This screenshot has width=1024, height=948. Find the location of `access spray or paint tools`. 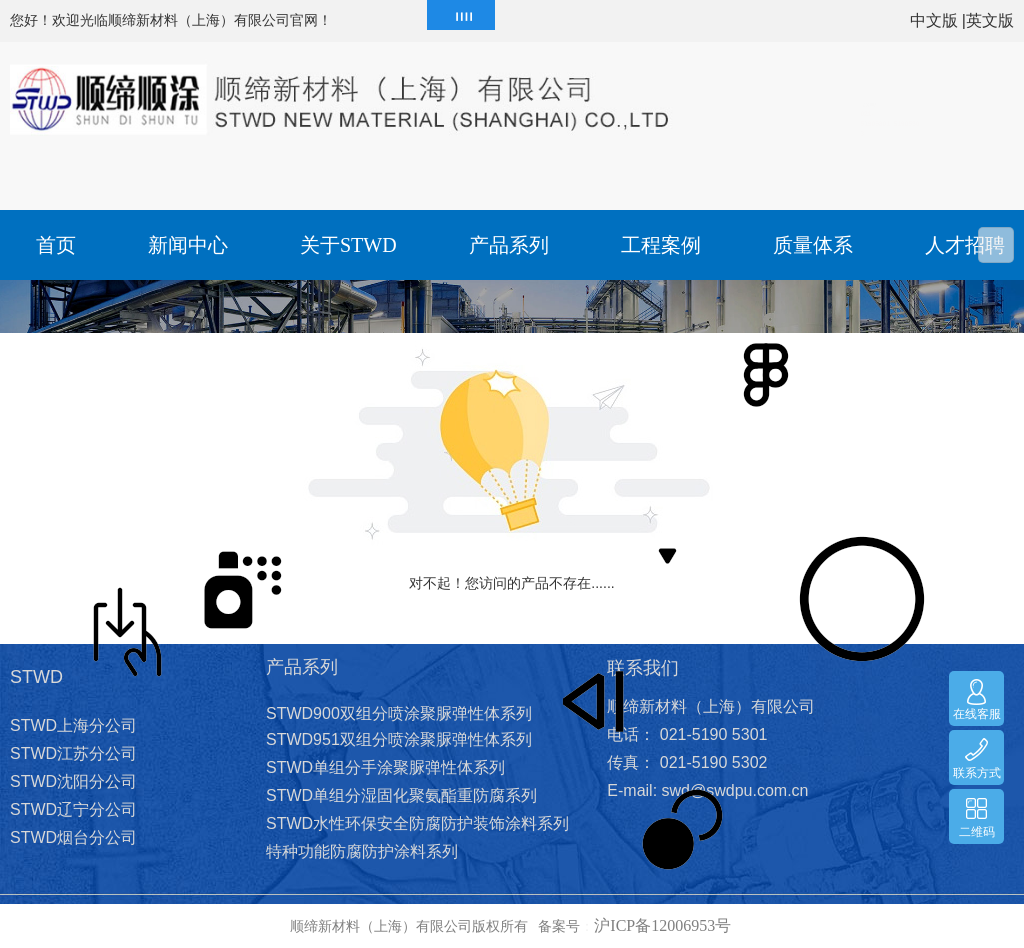

access spray or paint tools is located at coordinates (238, 590).